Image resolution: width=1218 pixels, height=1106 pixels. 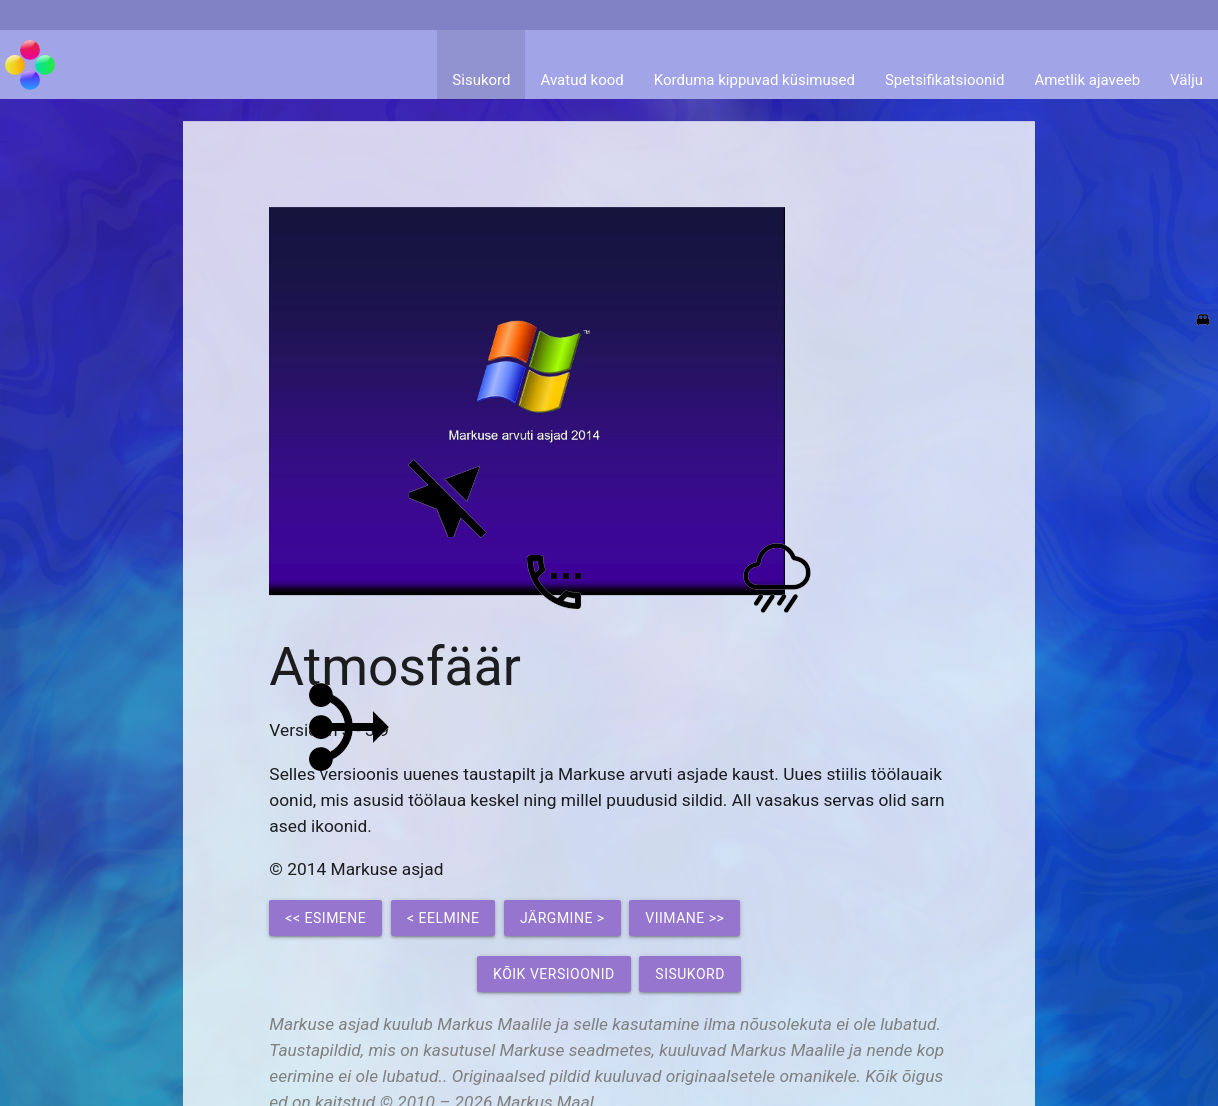 What do you see at coordinates (444, 501) in the screenshot?
I see `location sharing is disabled` at bounding box center [444, 501].